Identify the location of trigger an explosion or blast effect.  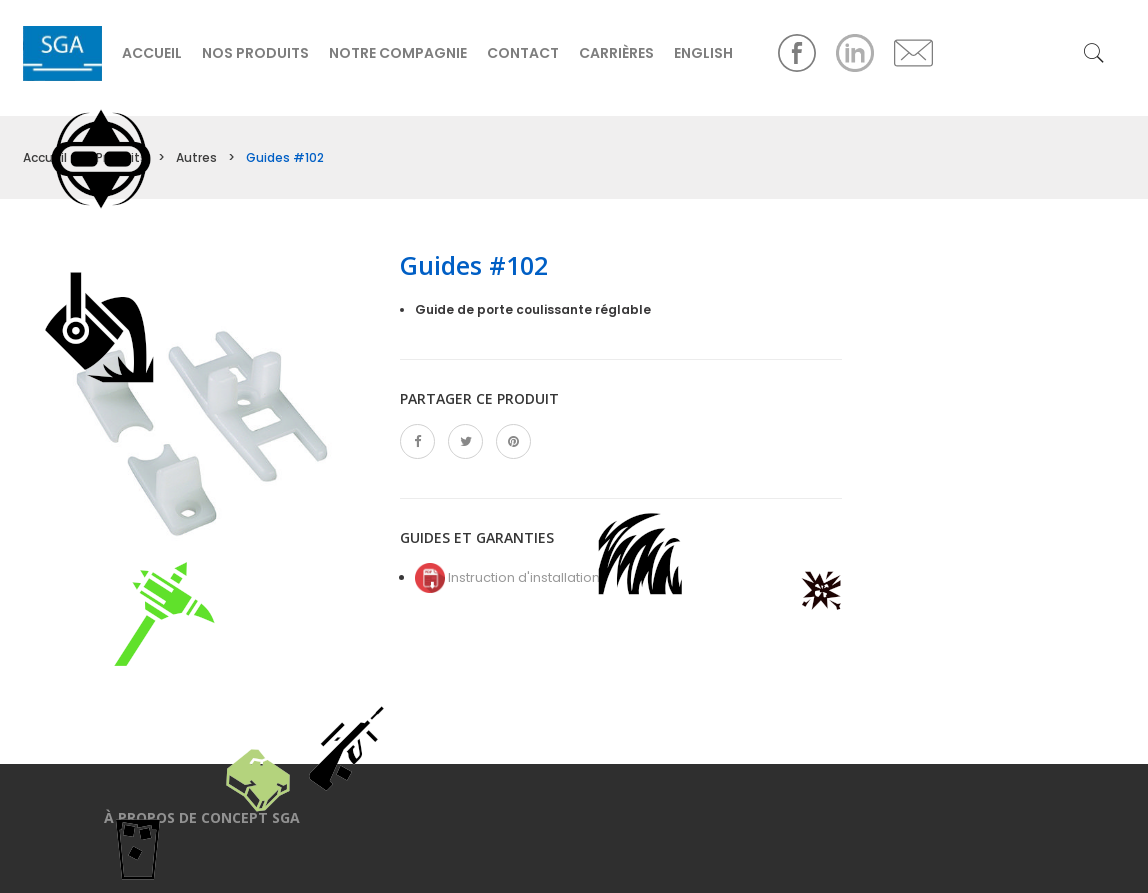
(821, 591).